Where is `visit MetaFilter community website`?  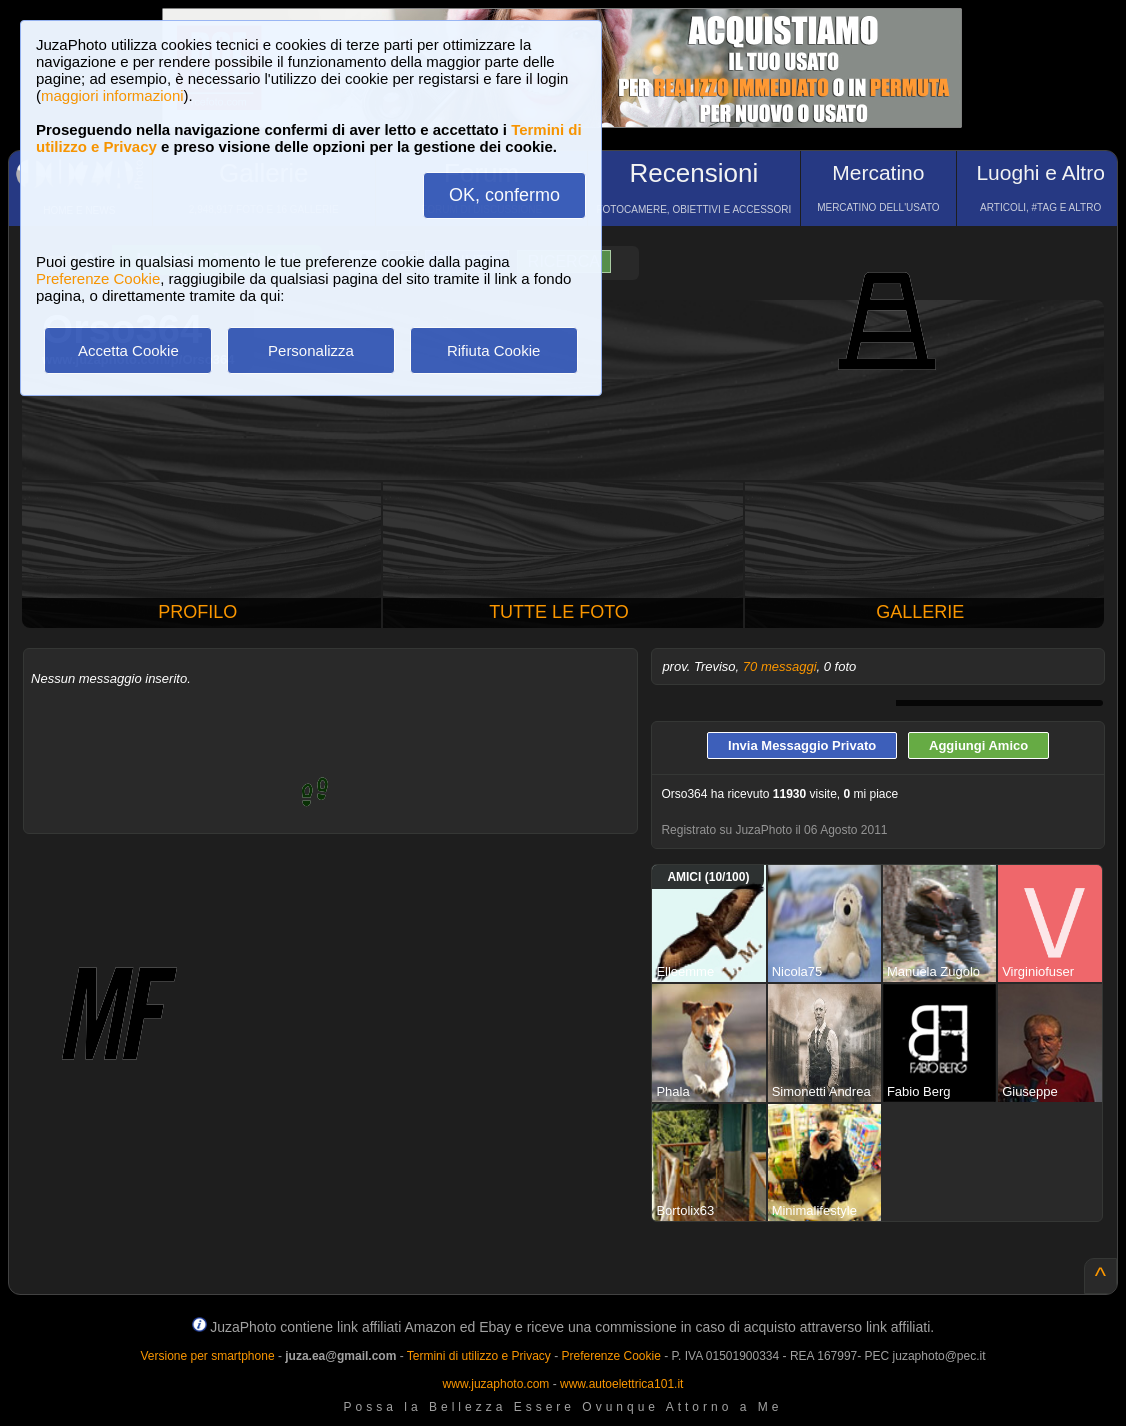
visit MetaFilter community website is located at coordinates (119, 1013).